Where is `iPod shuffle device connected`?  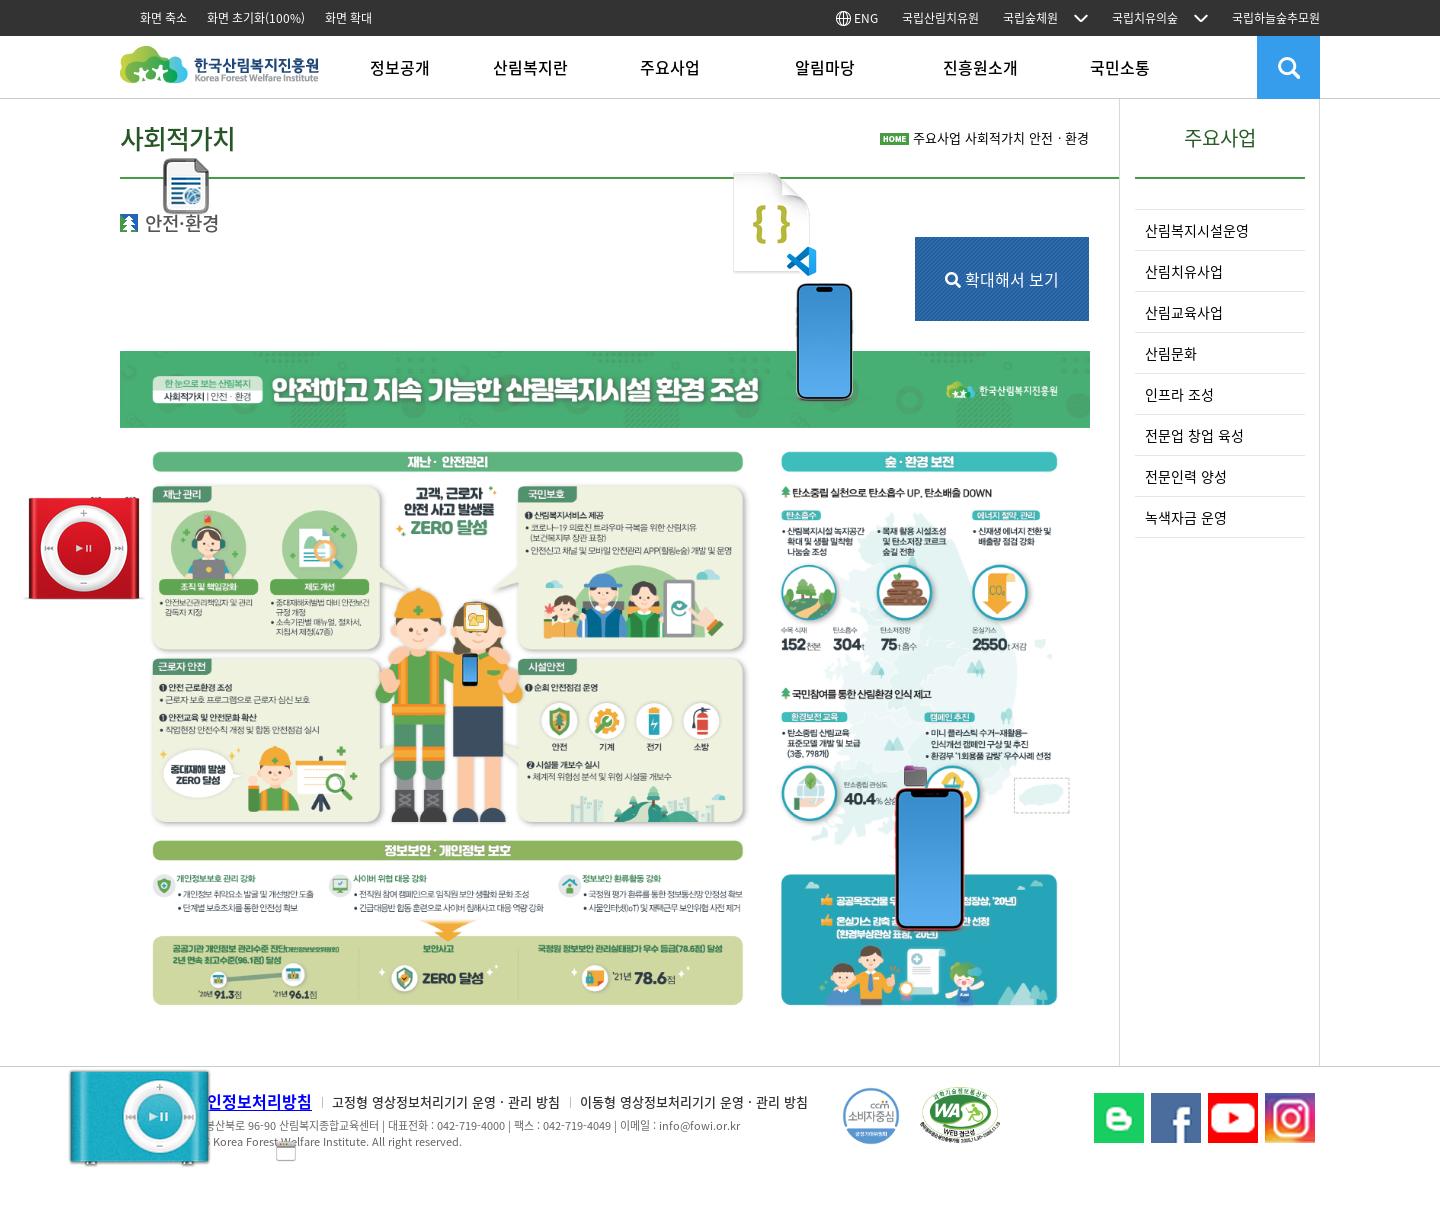
iPod shuffle device connected is located at coordinates (139, 1091).